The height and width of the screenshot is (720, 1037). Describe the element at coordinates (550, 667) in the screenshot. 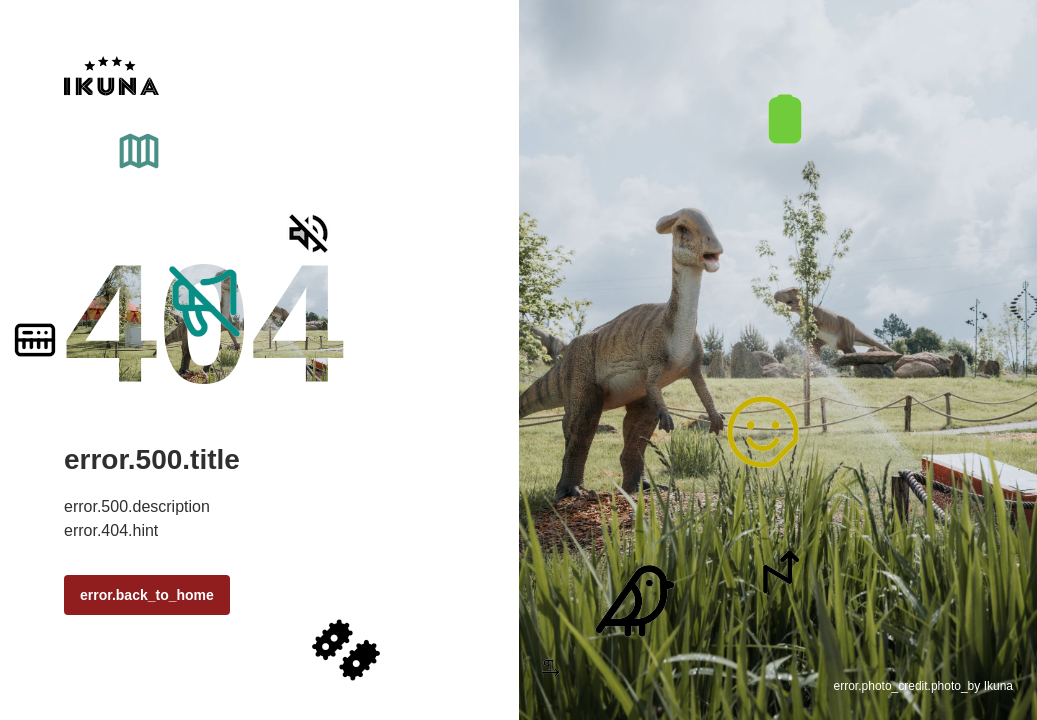

I see `move paragraph to the right` at that location.